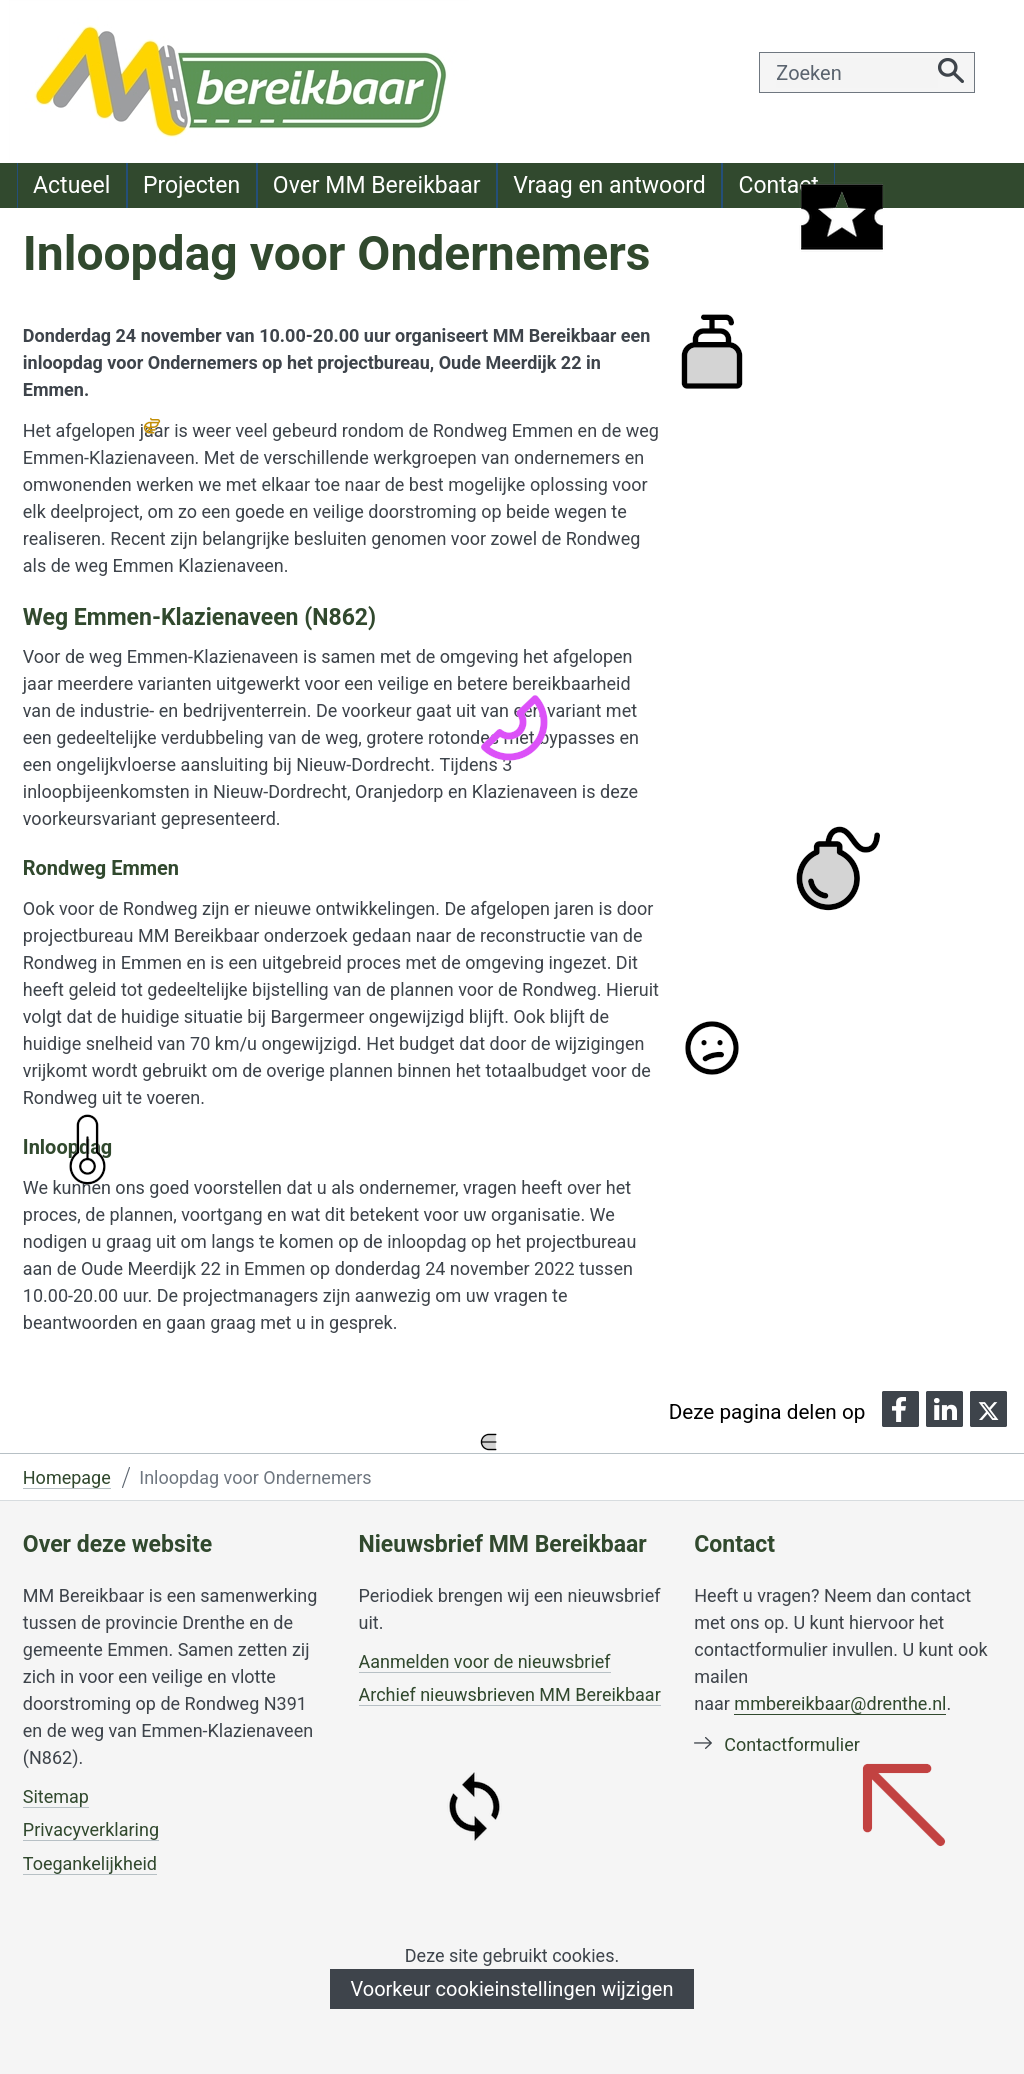 The height and width of the screenshot is (2074, 1024). I want to click on indicates a destructive or irreversible action, so click(834, 867).